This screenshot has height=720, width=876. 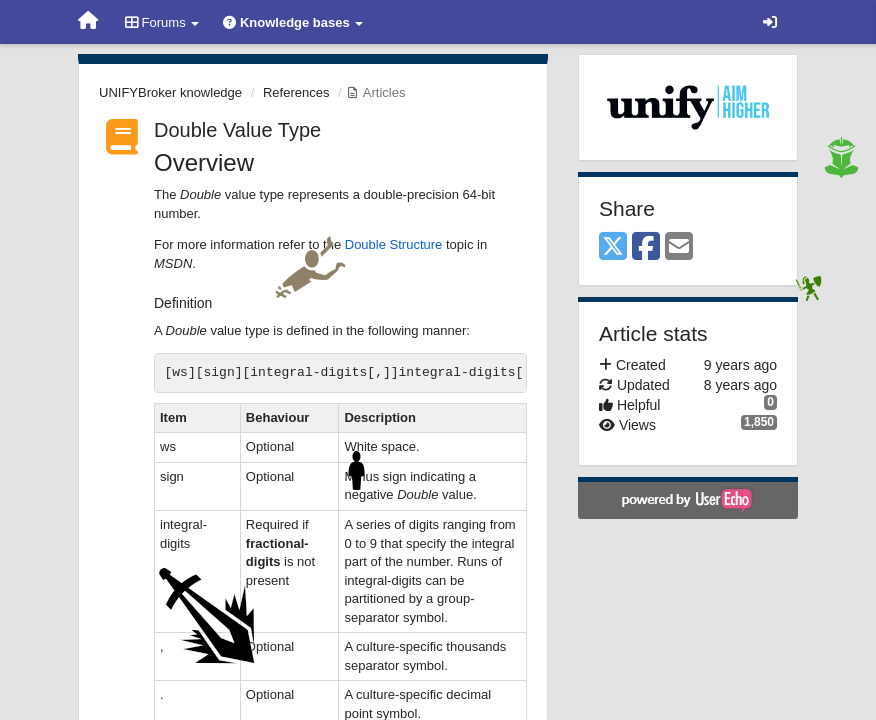 What do you see at coordinates (809, 288) in the screenshot?
I see `select female warrior character class` at bounding box center [809, 288].